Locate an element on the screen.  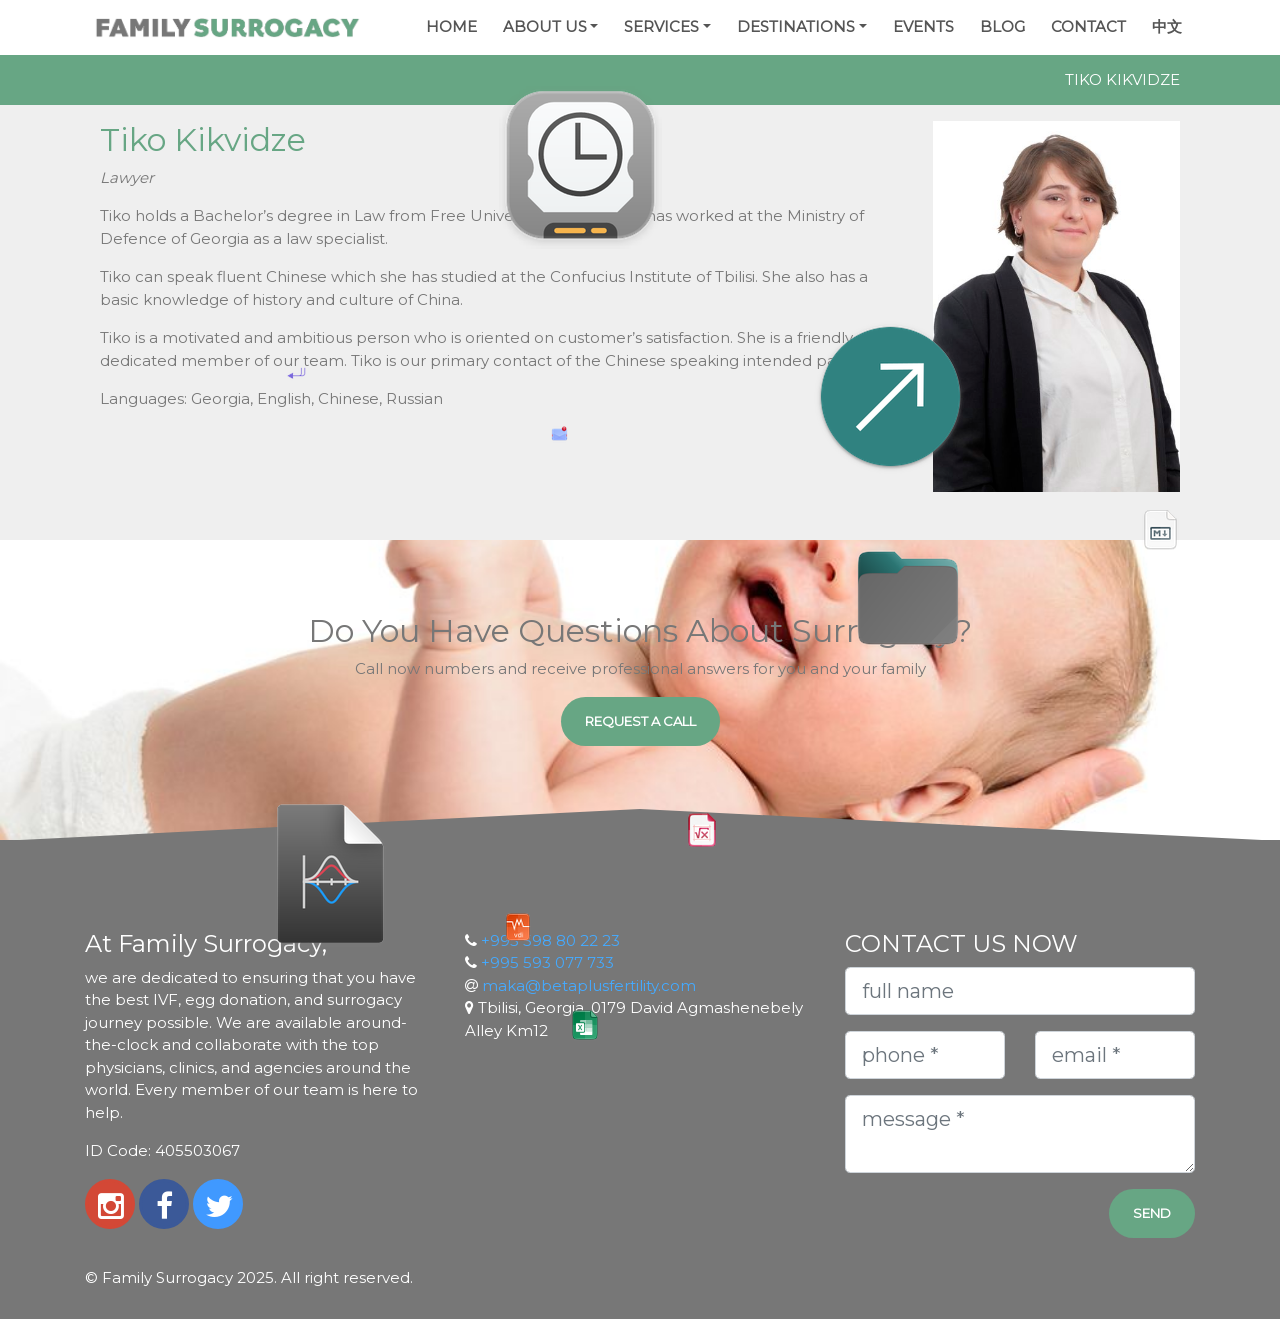
open folder to view contents is located at coordinates (908, 598).